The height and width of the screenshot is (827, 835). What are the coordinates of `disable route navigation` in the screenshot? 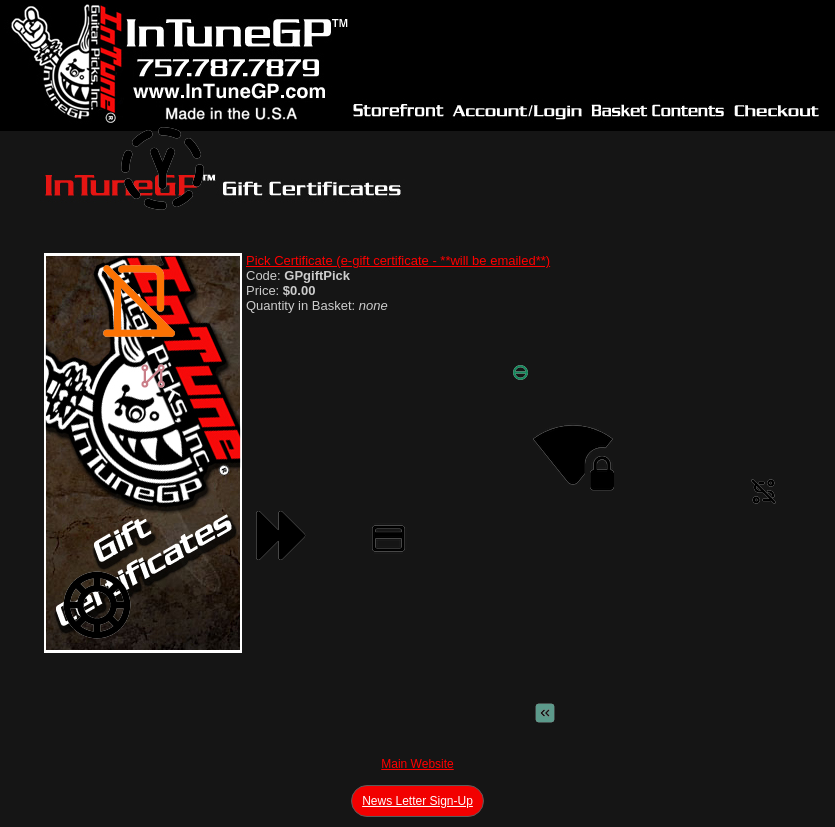 It's located at (763, 491).